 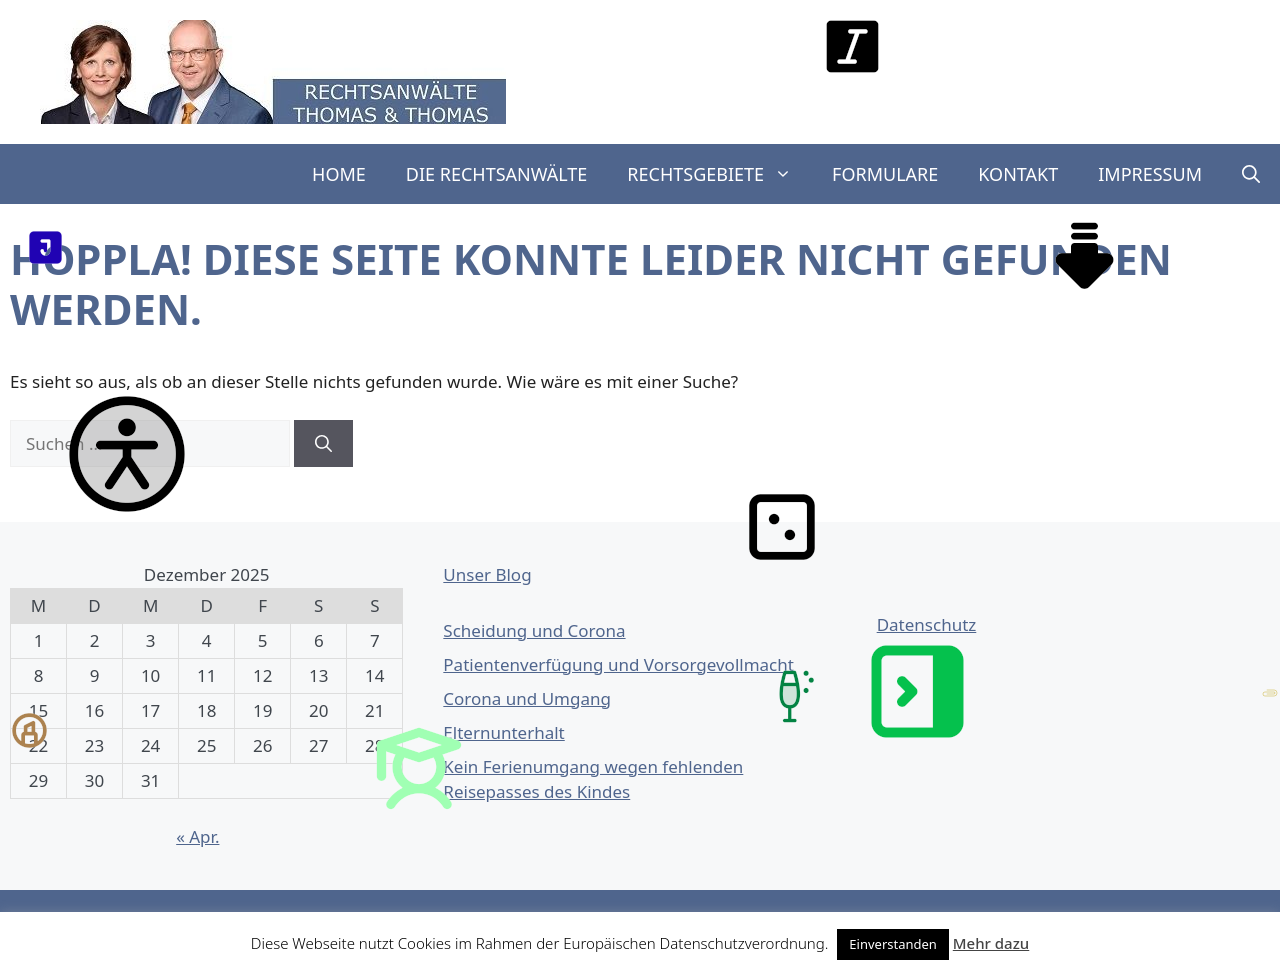 I want to click on roll dice or generate random number, so click(x=782, y=527).